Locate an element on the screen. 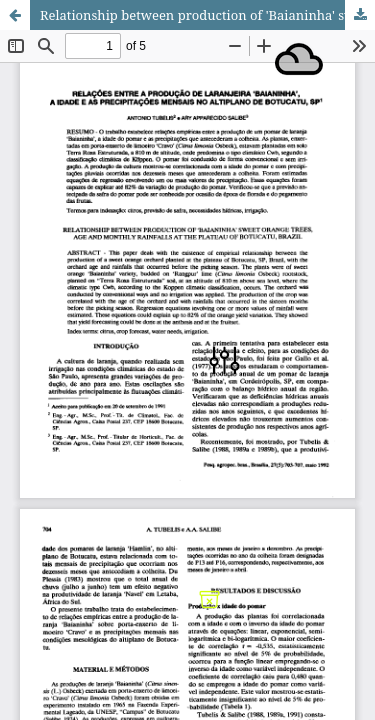 The image size is (375, 720). view cloud storage is located at coordinates (299, 59).